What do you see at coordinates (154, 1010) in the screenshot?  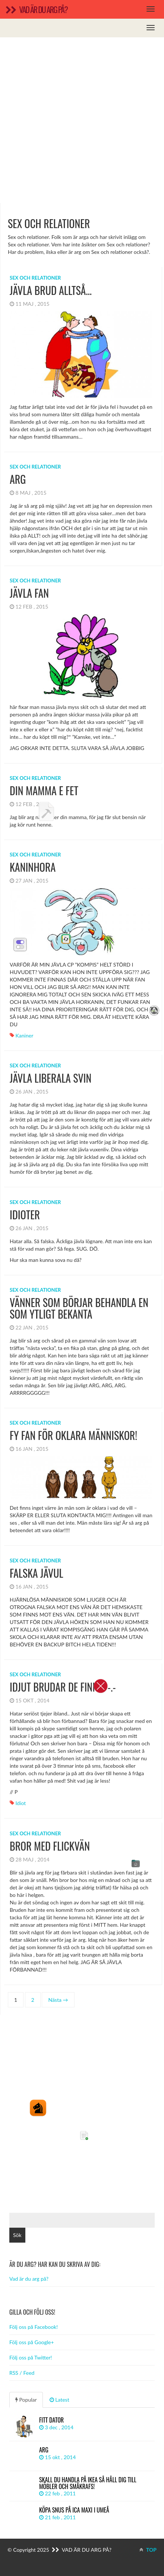 I see `check for available system updates` at bounding box center [154, 1010].